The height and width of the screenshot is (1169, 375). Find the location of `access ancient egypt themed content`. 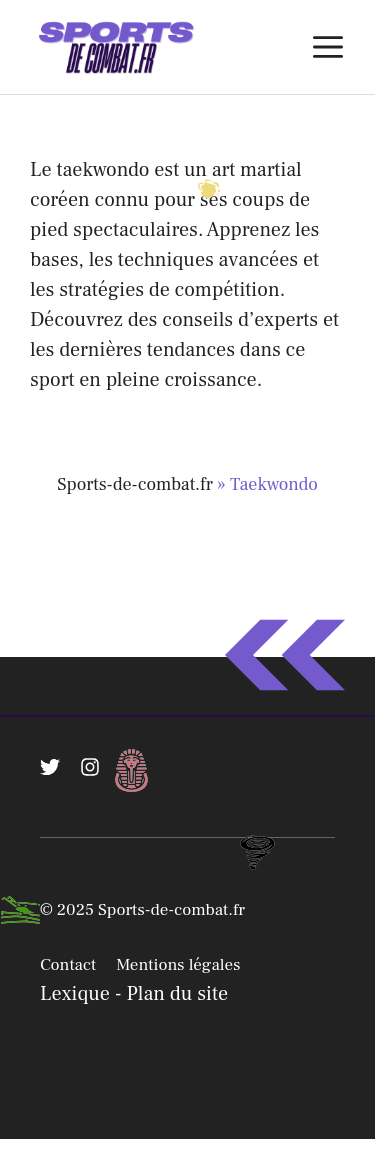

access ancient egypt themed content is located at coordinates (131, 770).